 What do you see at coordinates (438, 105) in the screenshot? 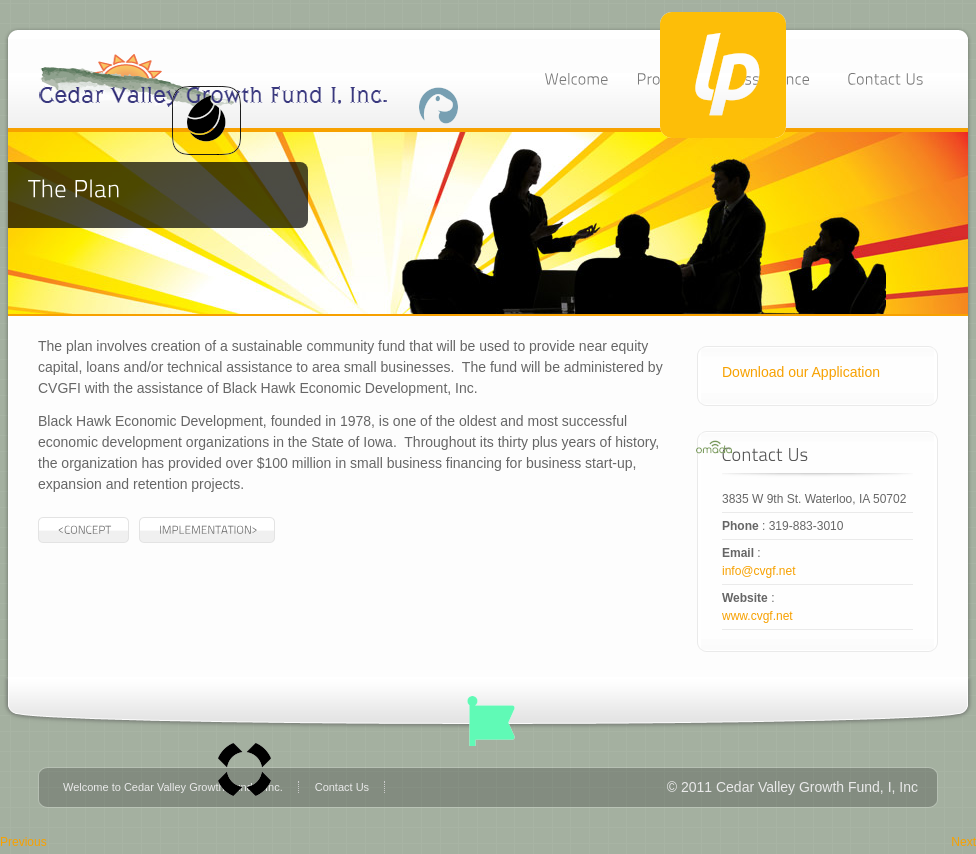
I see `Deno runtime logo` at bounding box center [438, 105].